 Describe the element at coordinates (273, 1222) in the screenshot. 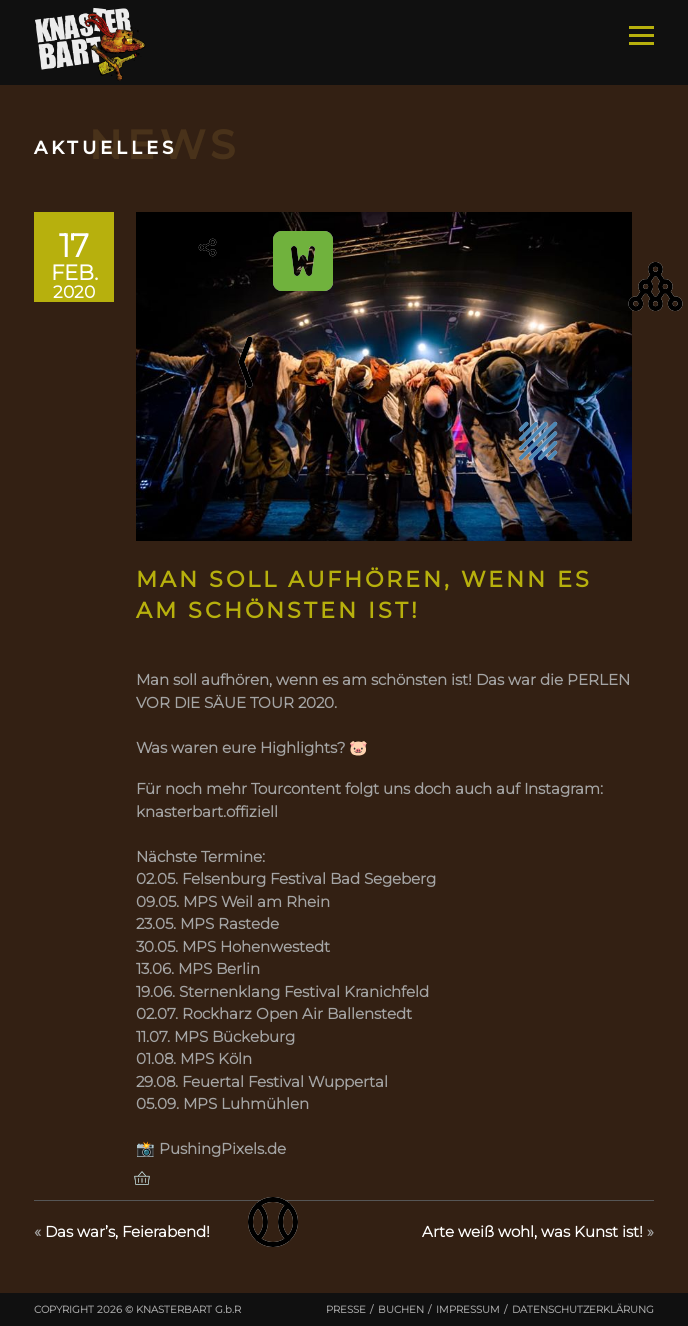

I see `access tennis or racquet sports features` at that location.